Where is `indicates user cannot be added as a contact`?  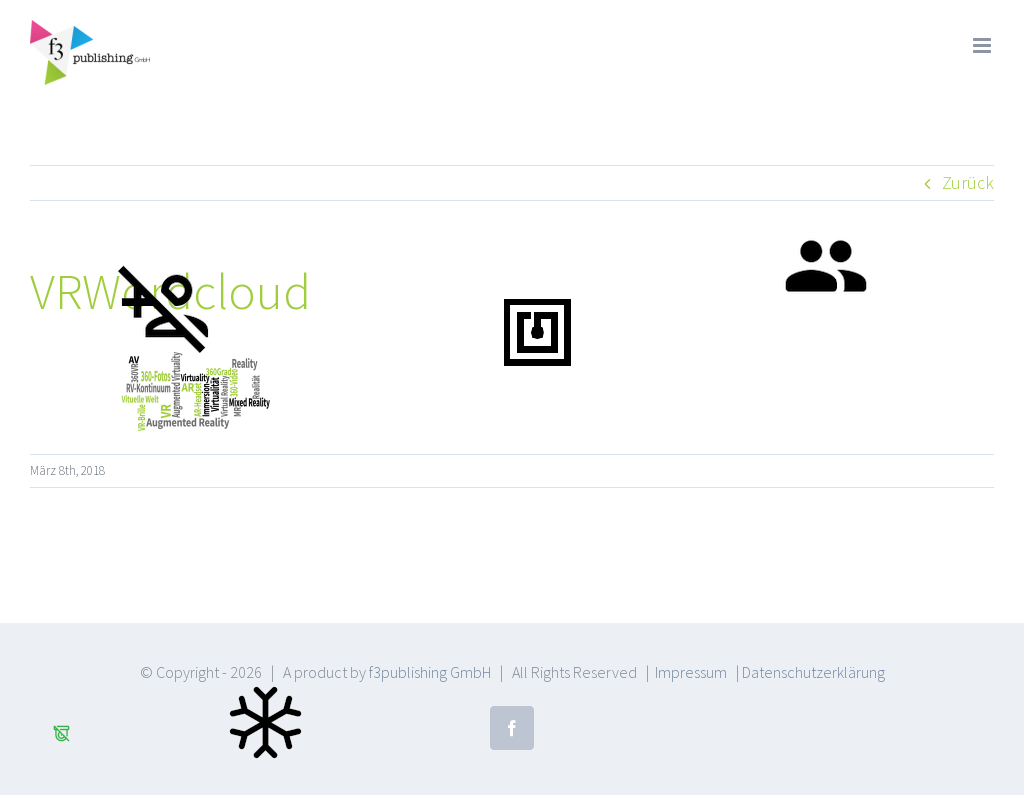 indicates user cannot be added as a contact is located at coordinates (165, 306).